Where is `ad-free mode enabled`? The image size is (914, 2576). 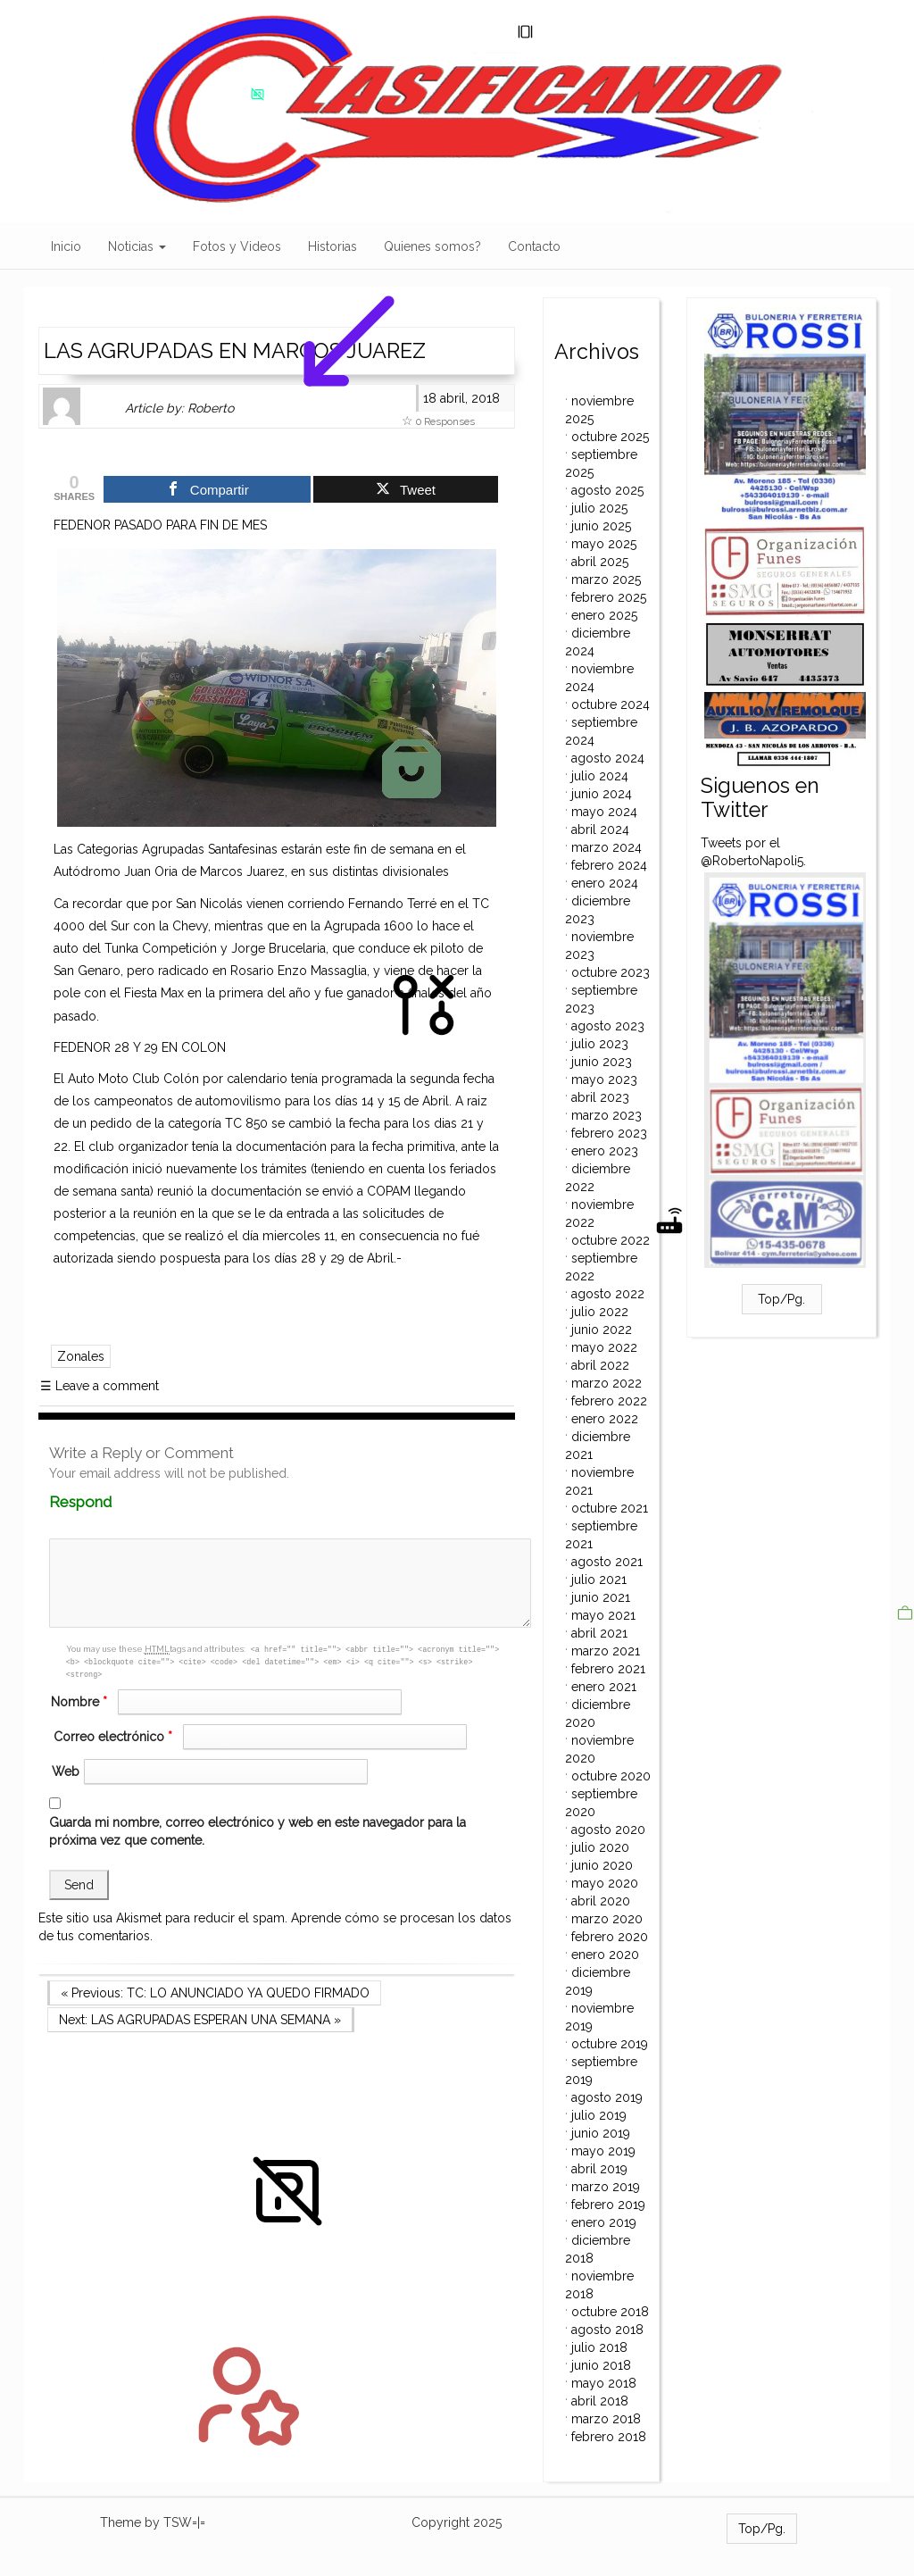 ad-free mode enabled is located at coordinates (257, 94).